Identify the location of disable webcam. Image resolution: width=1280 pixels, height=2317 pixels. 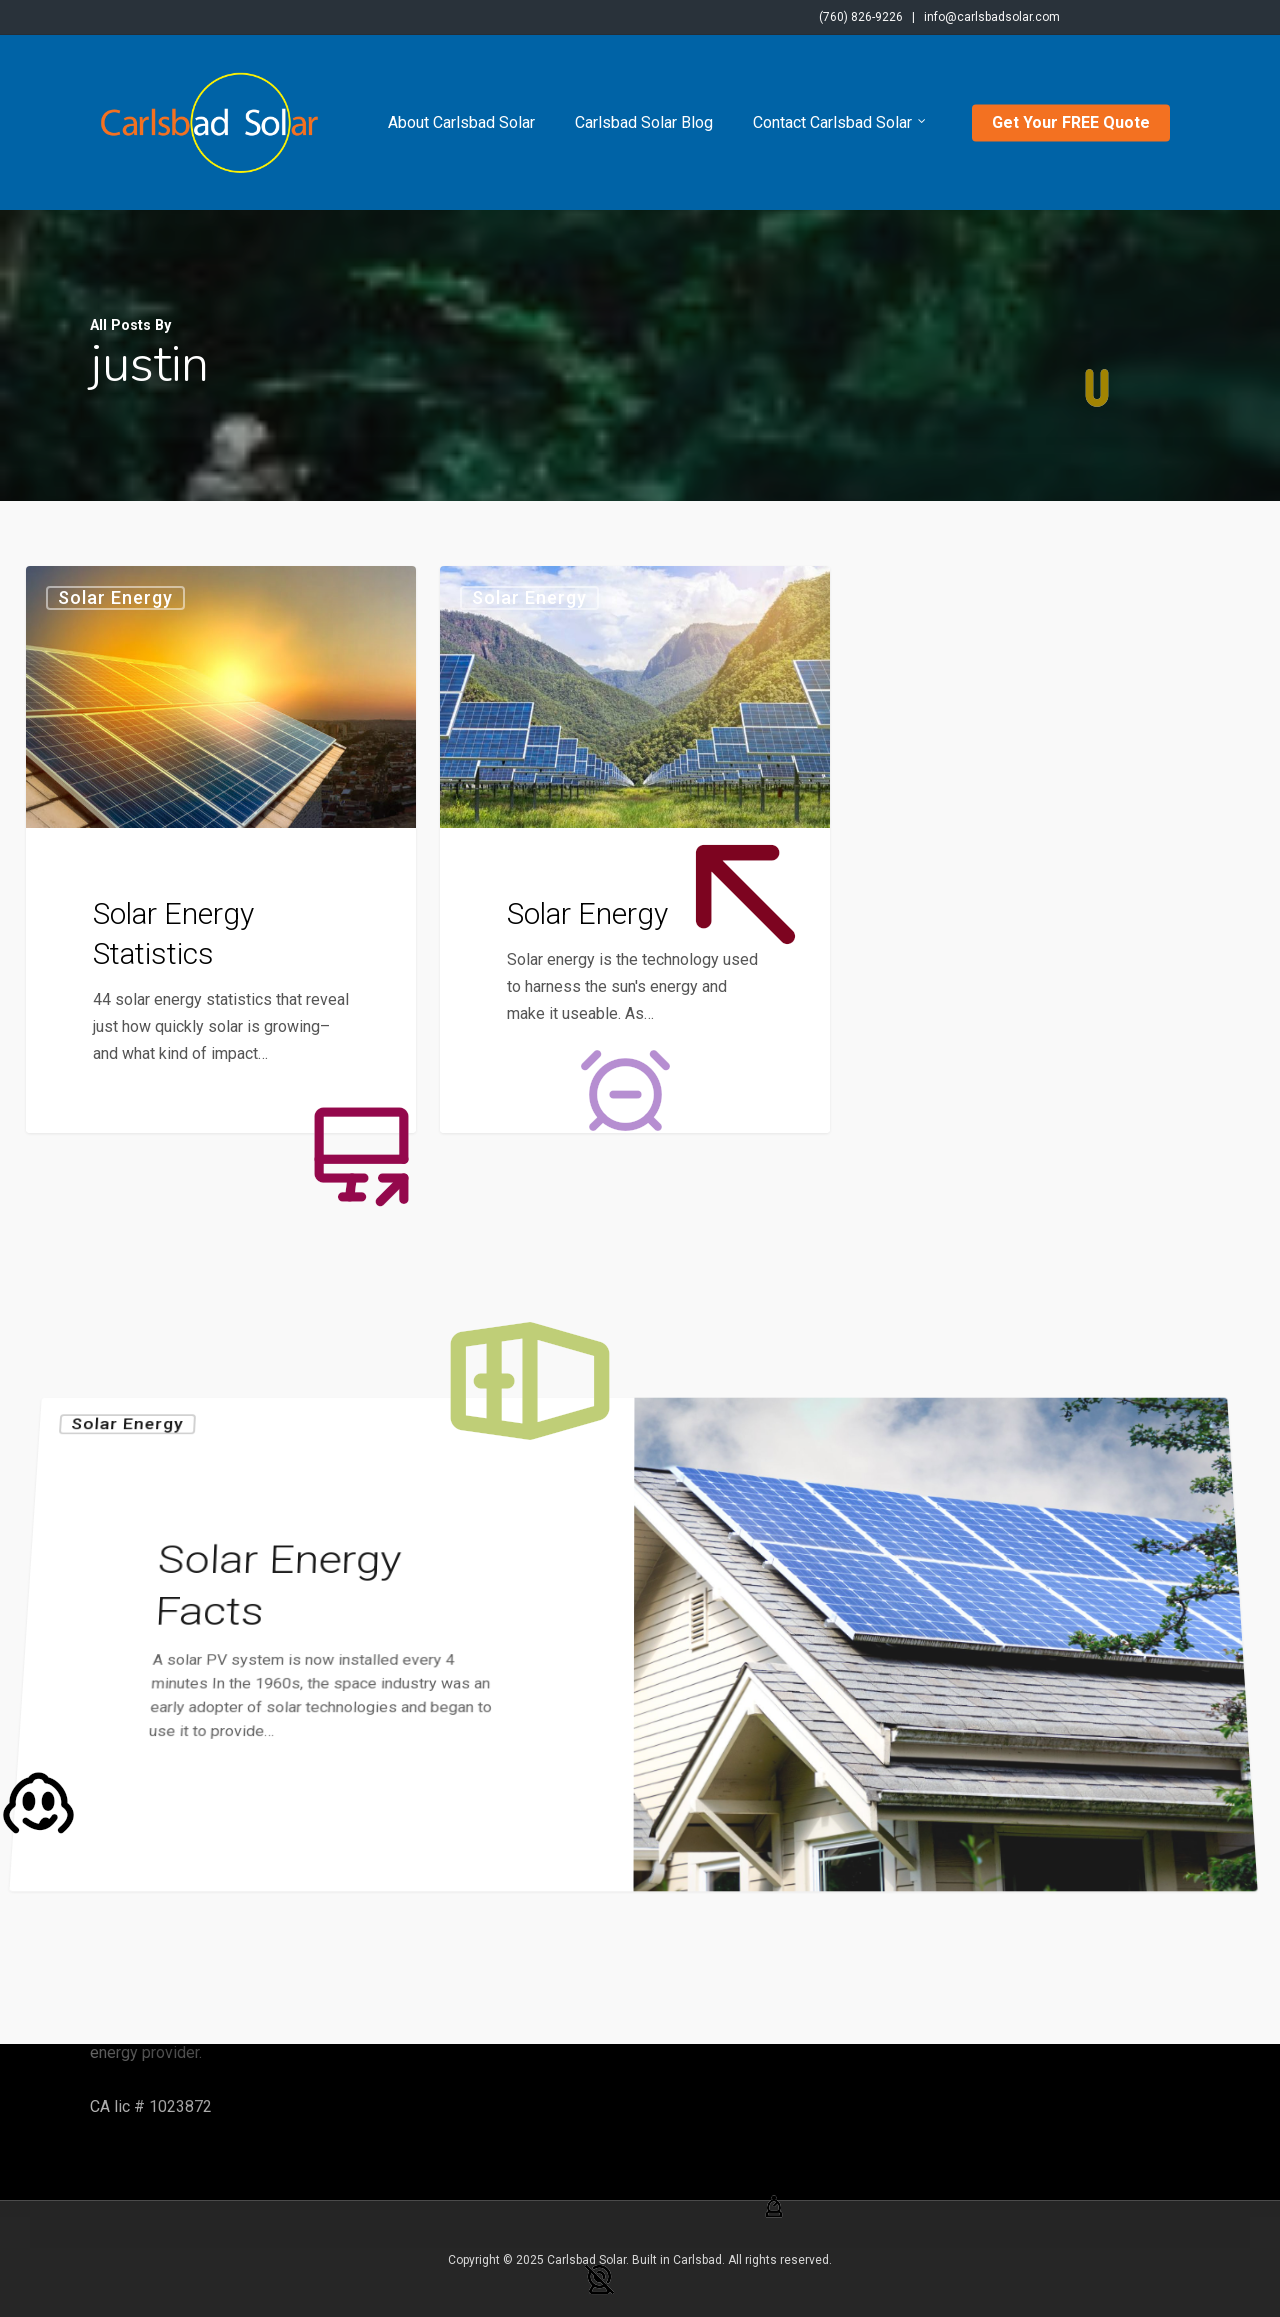
(599, 2279).